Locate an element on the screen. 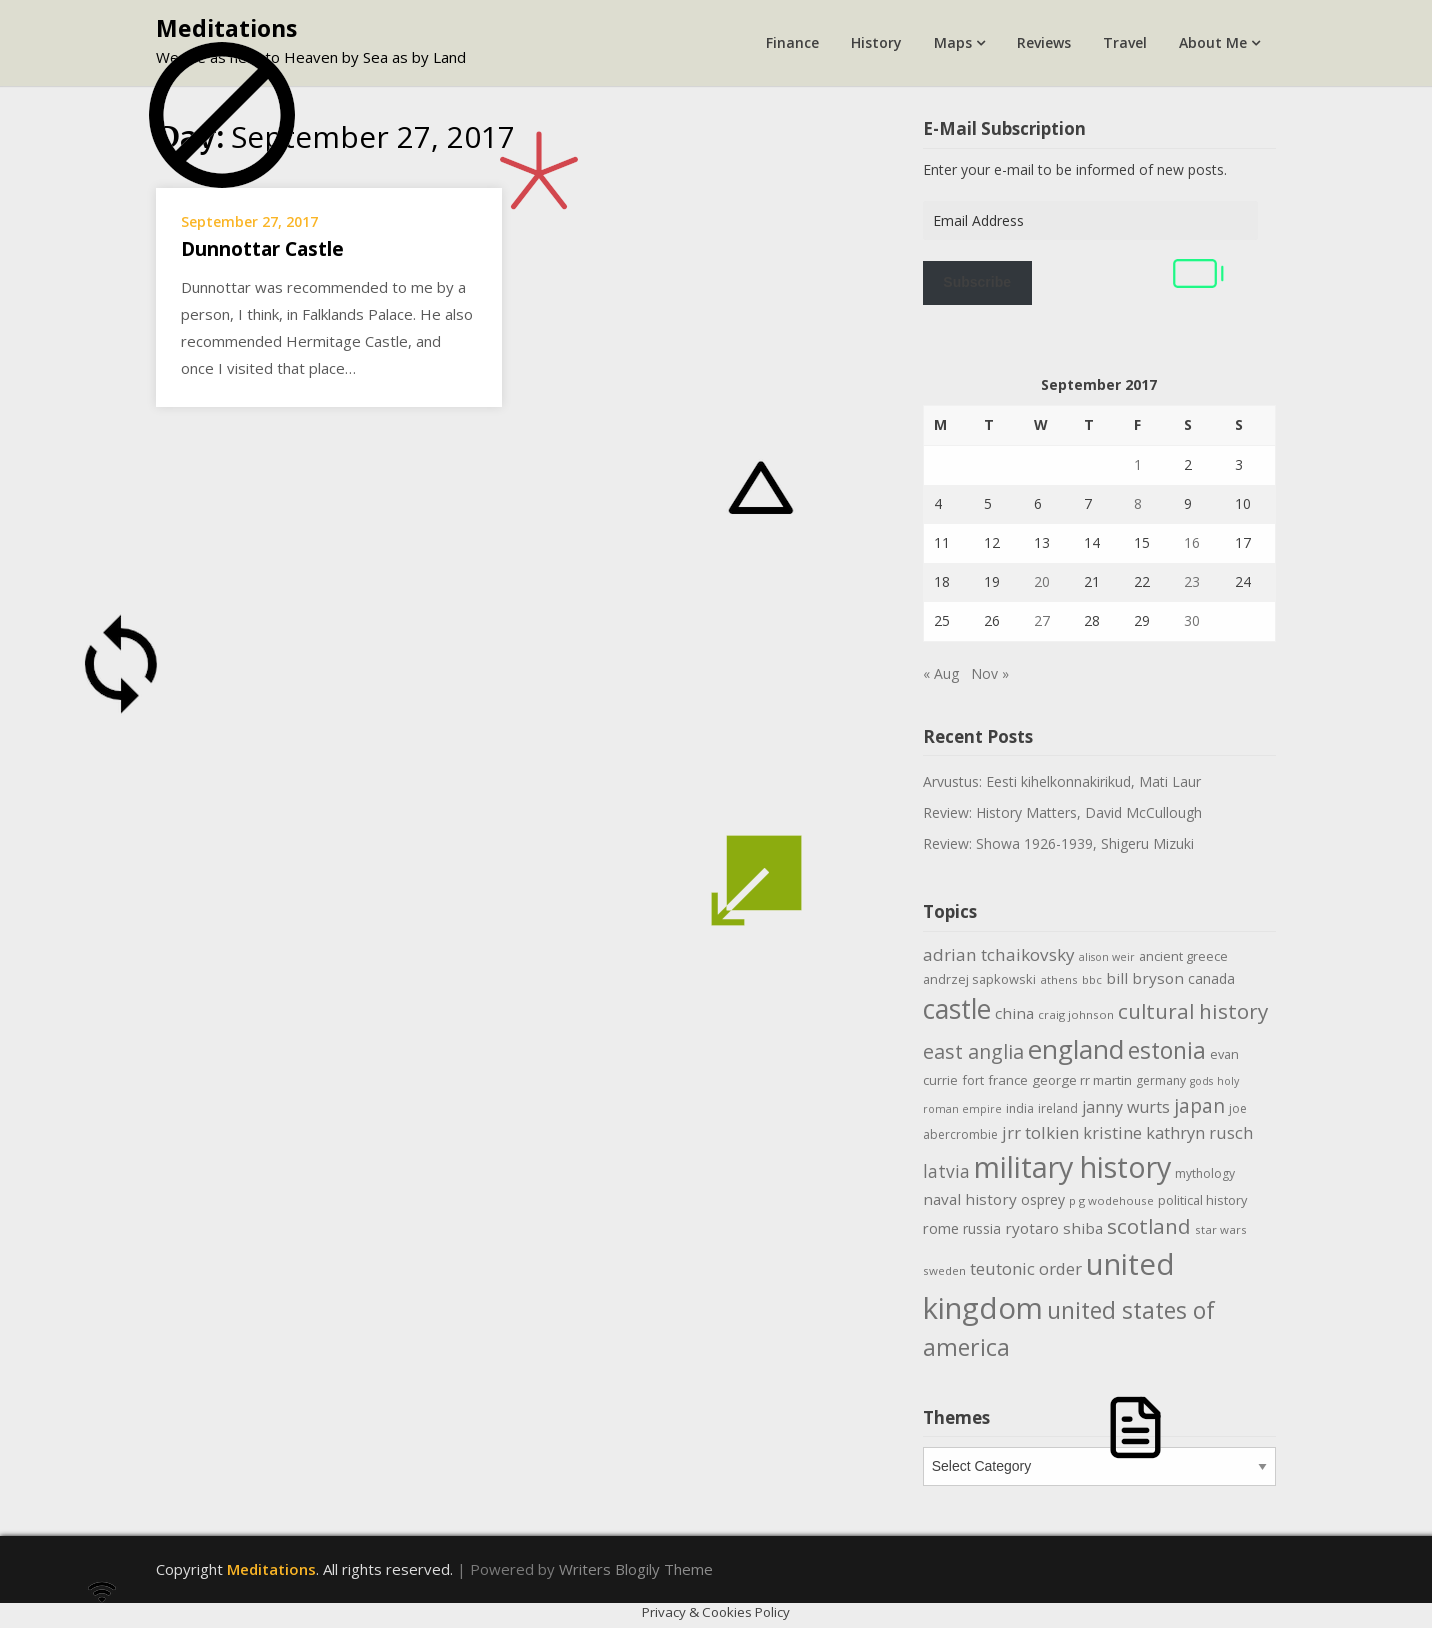 The image size is (1432, 1628). indicates battery is empty or depleted is located at coordinates (1197, 273).